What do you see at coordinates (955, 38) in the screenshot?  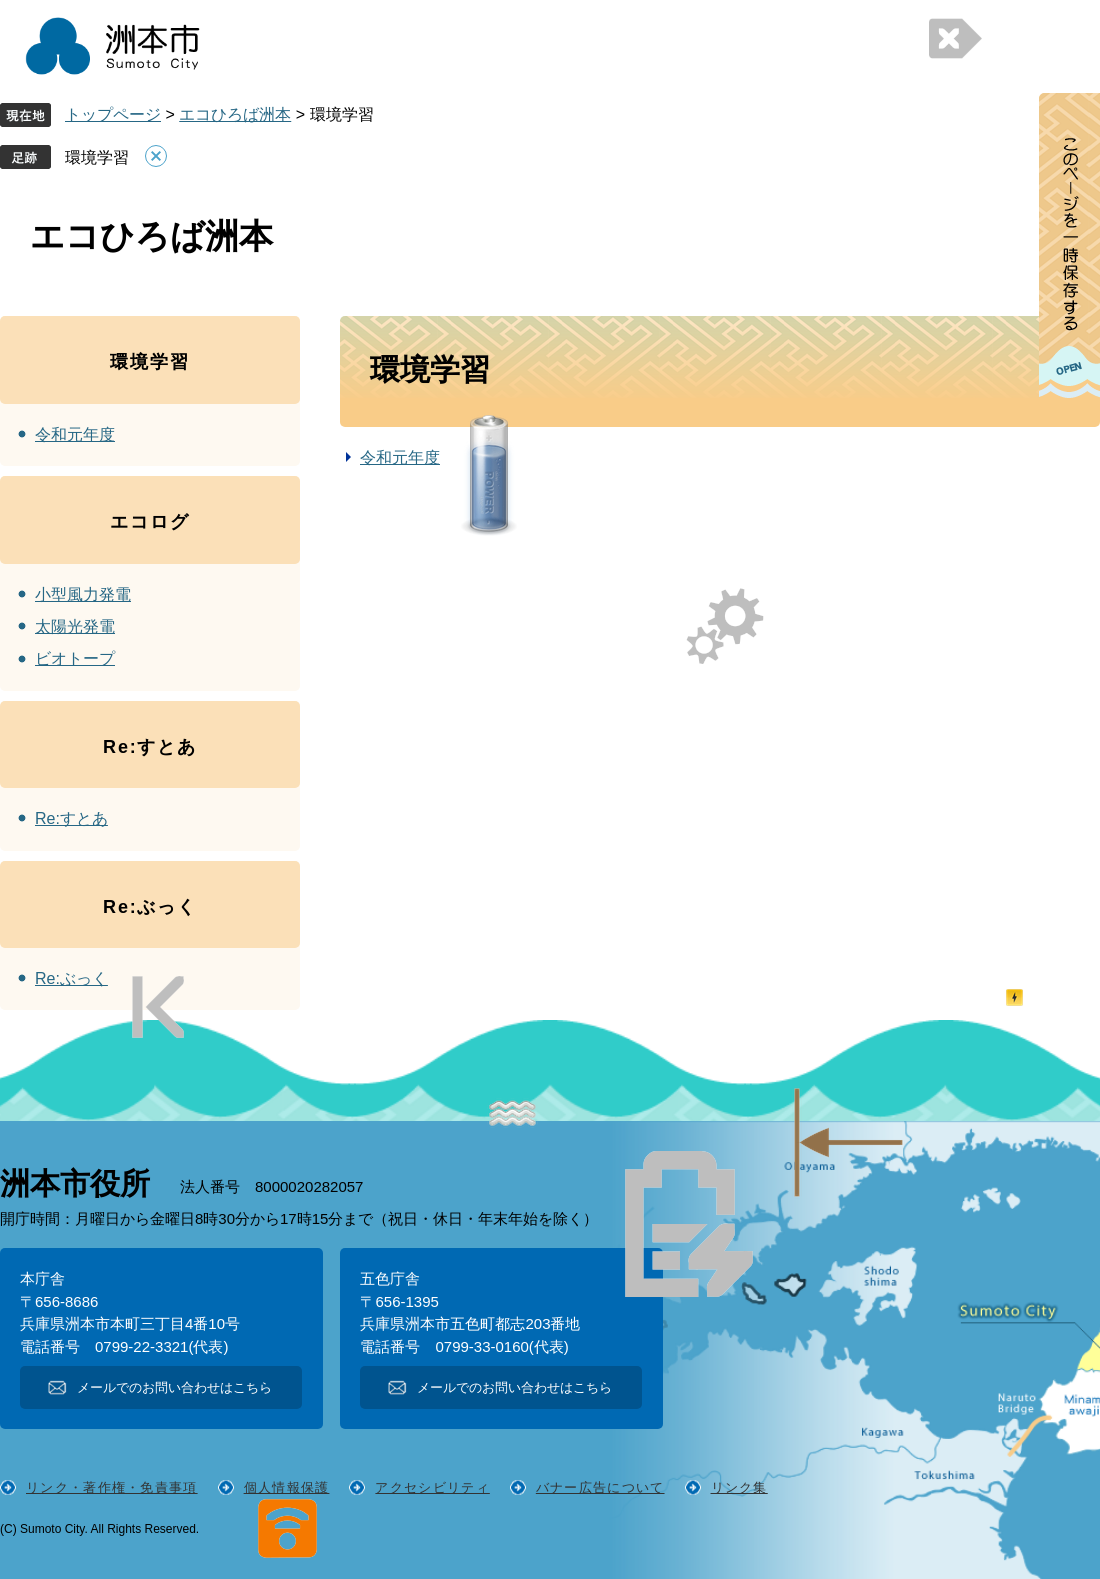 I see `clear text input field (right-to-left layout)` at bounding box center [955, 38].